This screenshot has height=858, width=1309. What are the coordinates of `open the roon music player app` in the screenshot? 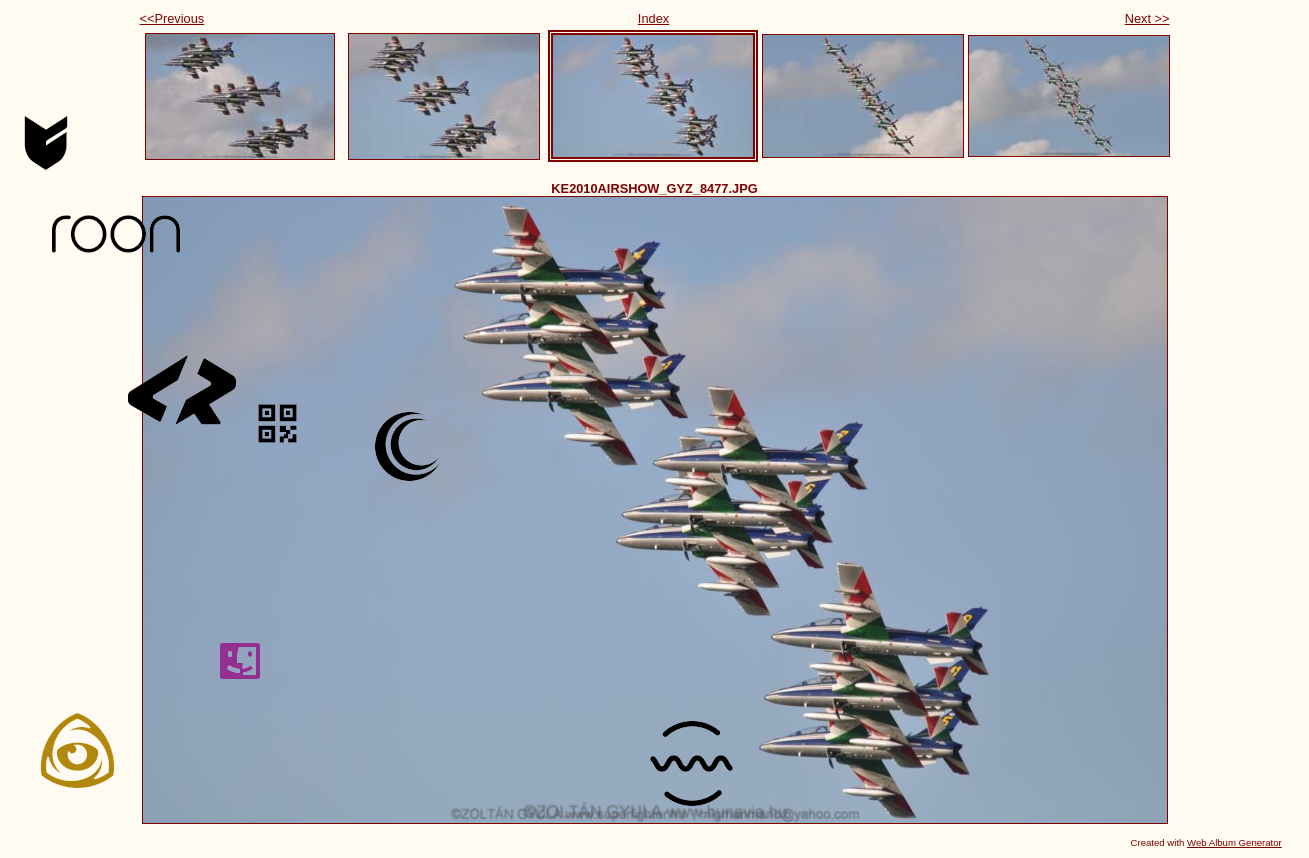 It's located at (116, 234).